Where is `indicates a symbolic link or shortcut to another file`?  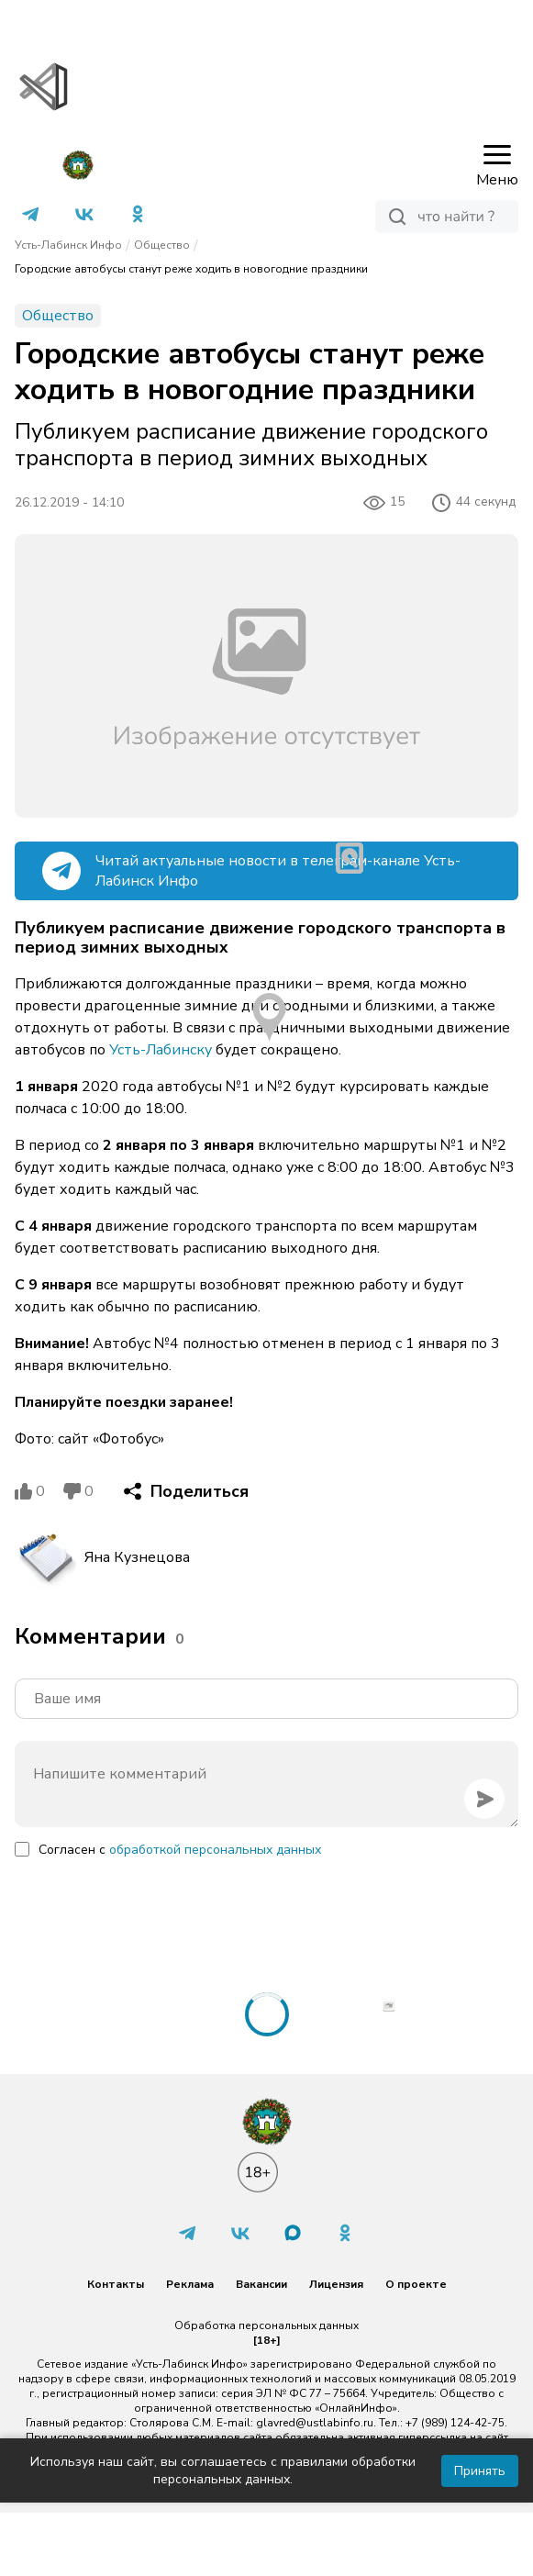
indicates a symbolic link or shortcut to another file is located at coordinates (389, 2006).